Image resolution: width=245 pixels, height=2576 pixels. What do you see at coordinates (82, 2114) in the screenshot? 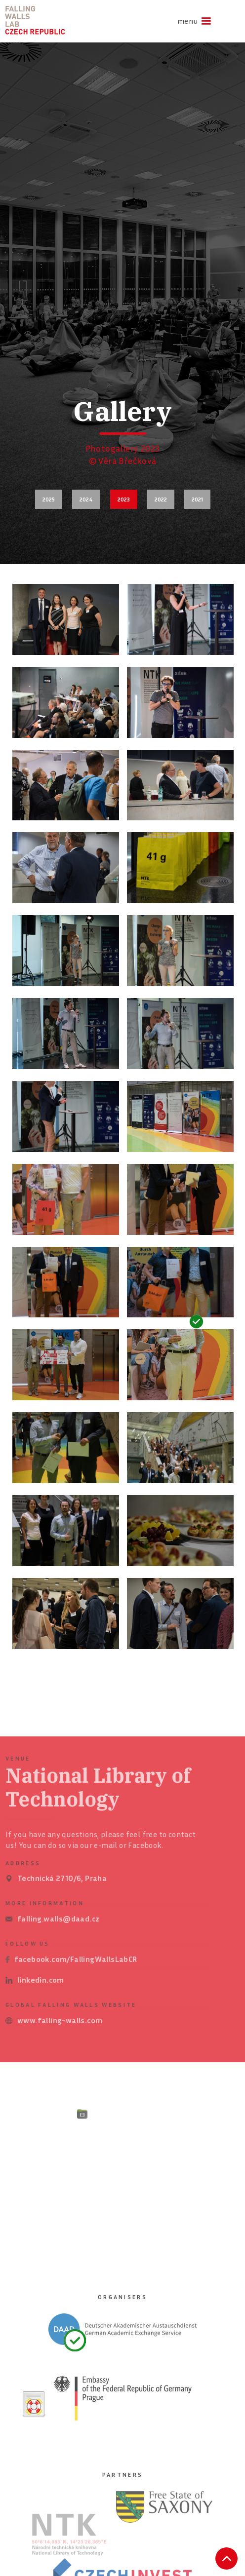
I see `open your videos folder` at bounding box center [82, 2114].